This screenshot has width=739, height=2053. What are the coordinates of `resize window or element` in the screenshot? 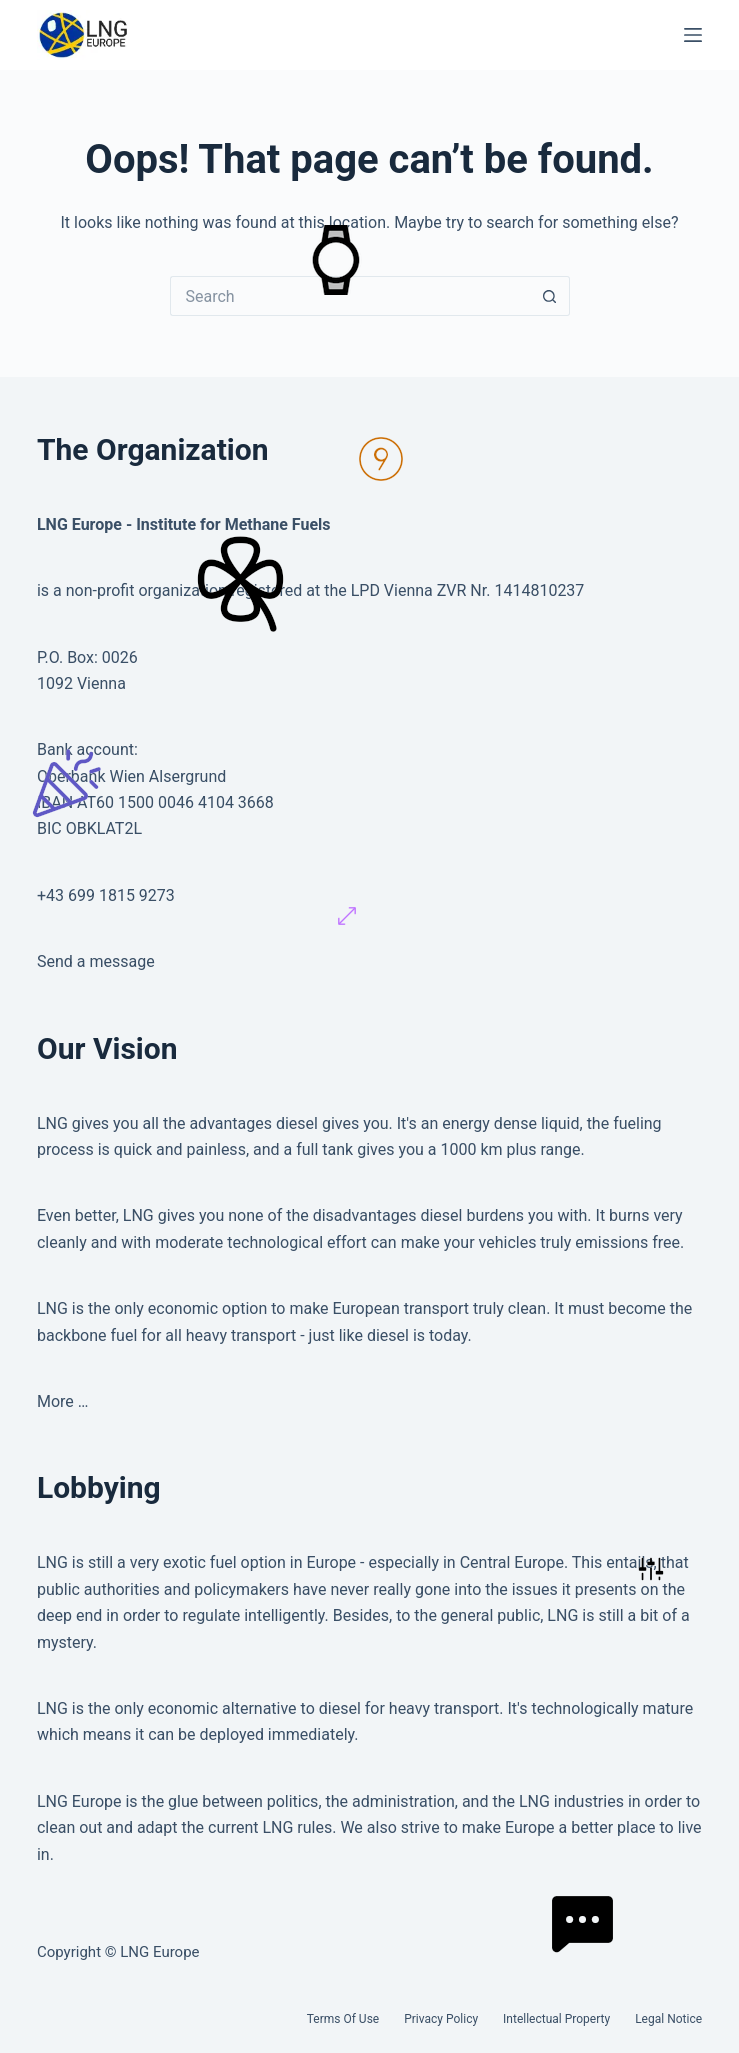 It's located at (347, 916).